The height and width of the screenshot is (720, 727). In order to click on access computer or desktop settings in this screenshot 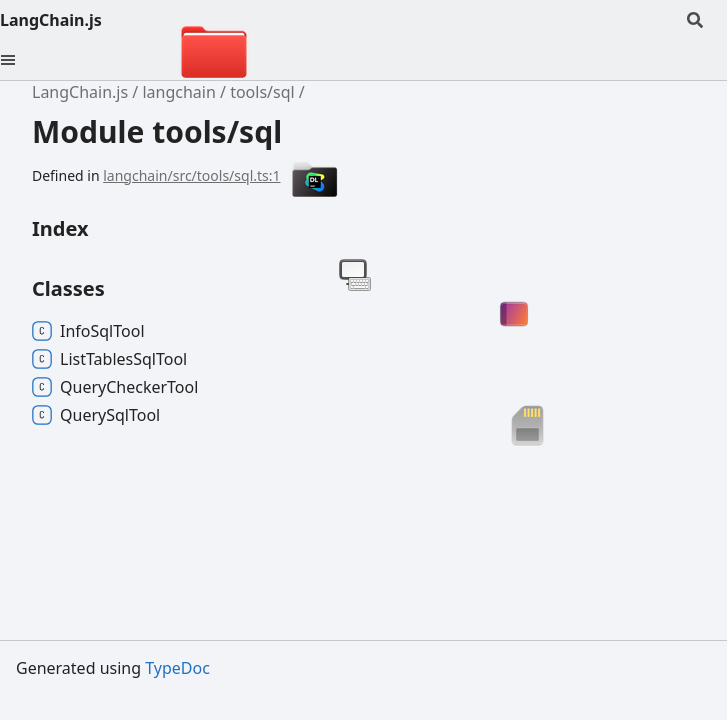, I will do `click(355, 275)`.